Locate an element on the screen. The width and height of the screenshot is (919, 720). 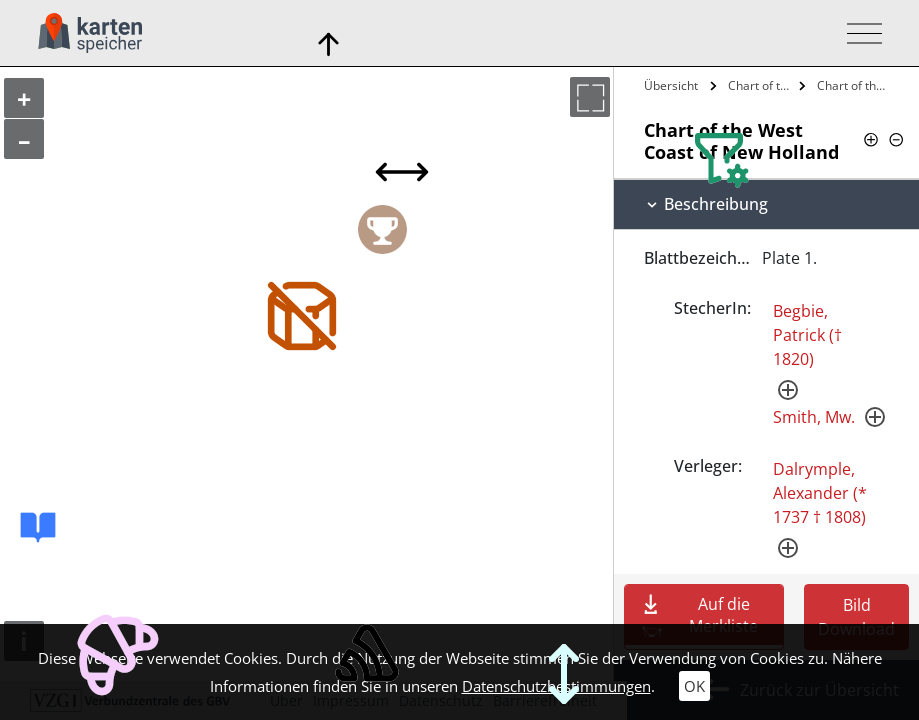
sentry error monitoring integration is located at coordinates (367, 653).